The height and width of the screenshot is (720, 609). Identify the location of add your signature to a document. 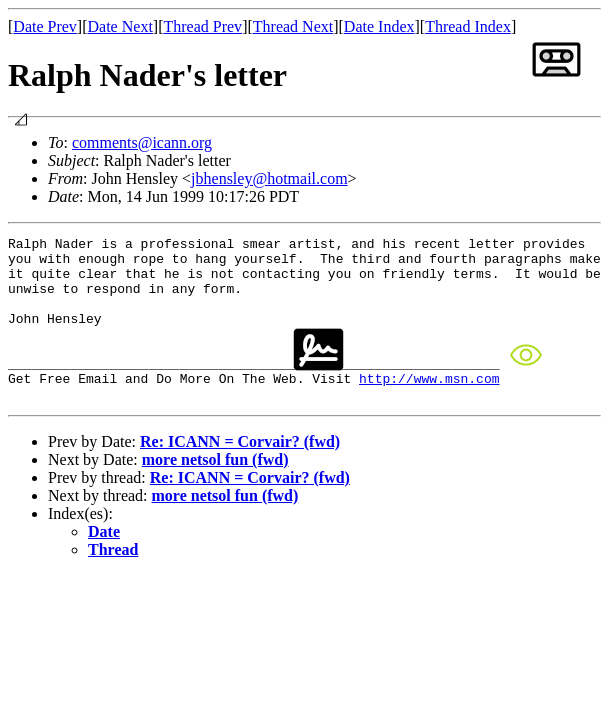
(318, 349).